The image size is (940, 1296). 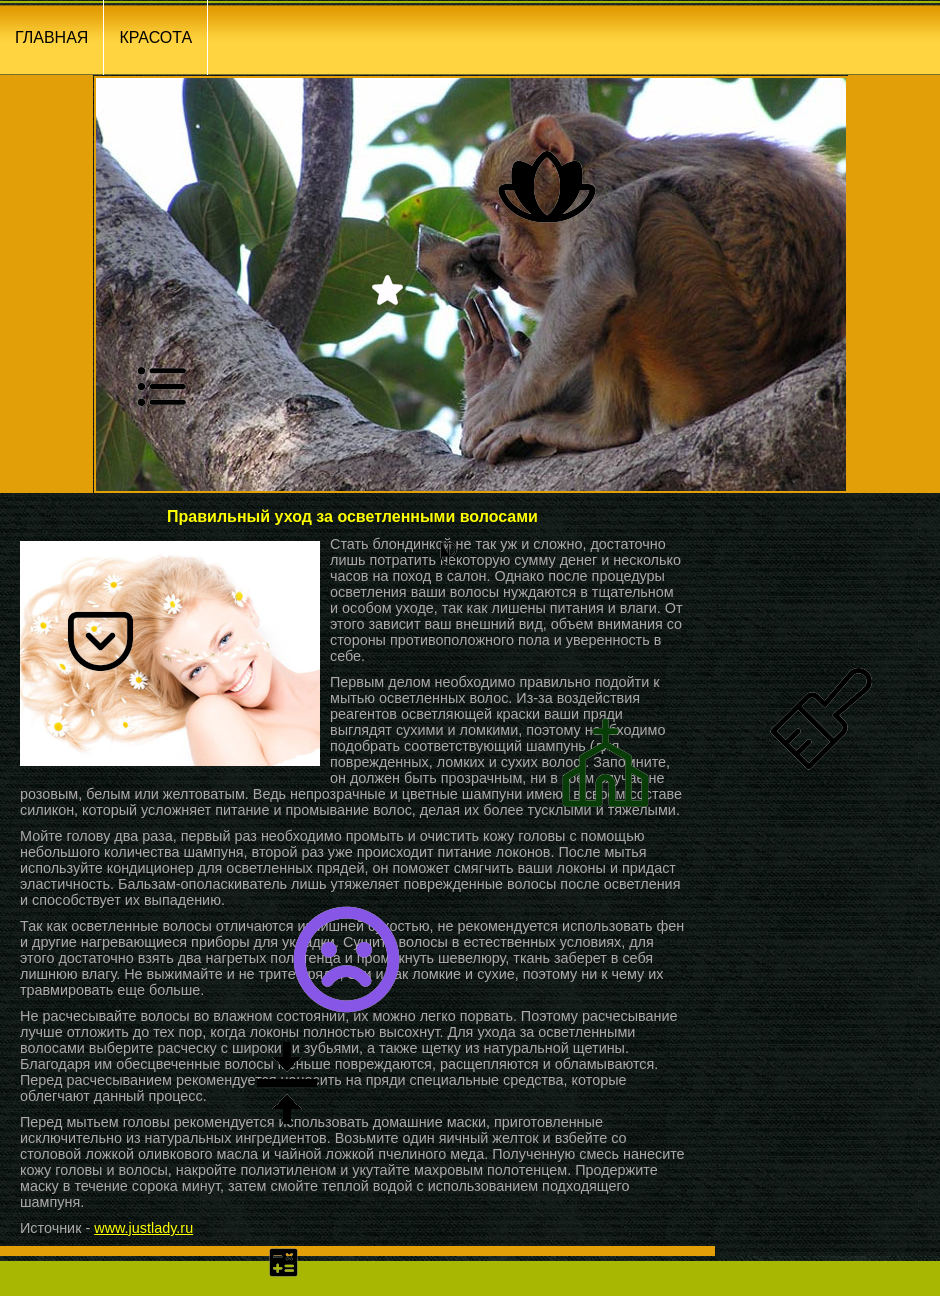 I want to click on vertically center align selected content, so click(x=287, y=1083).